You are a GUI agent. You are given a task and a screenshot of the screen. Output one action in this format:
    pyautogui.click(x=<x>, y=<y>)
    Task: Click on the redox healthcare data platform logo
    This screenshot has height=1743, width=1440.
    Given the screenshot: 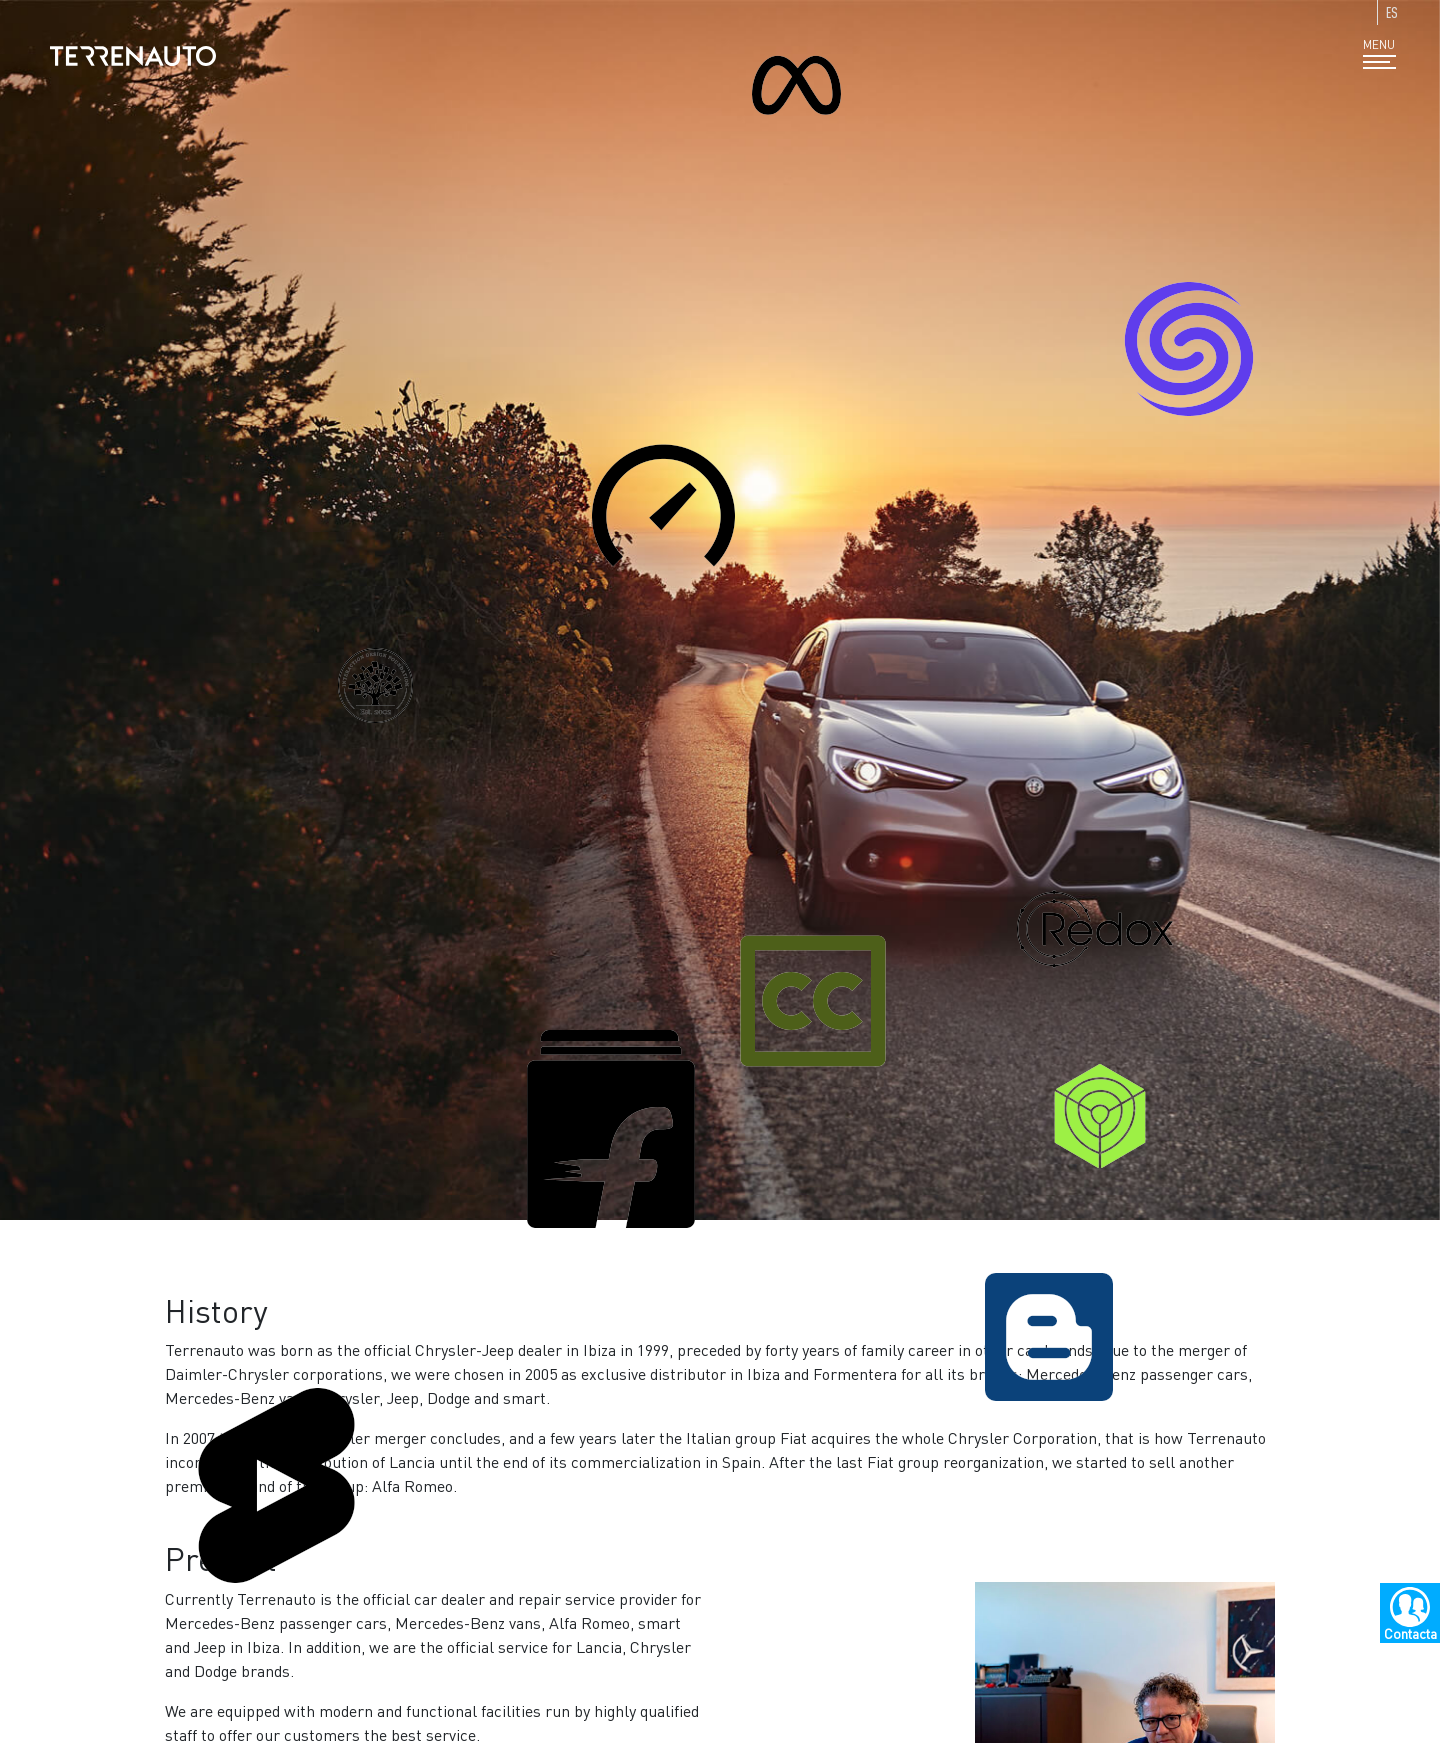 What is the action you would take?
    pyautogui.click(x=1095, y=929)
    